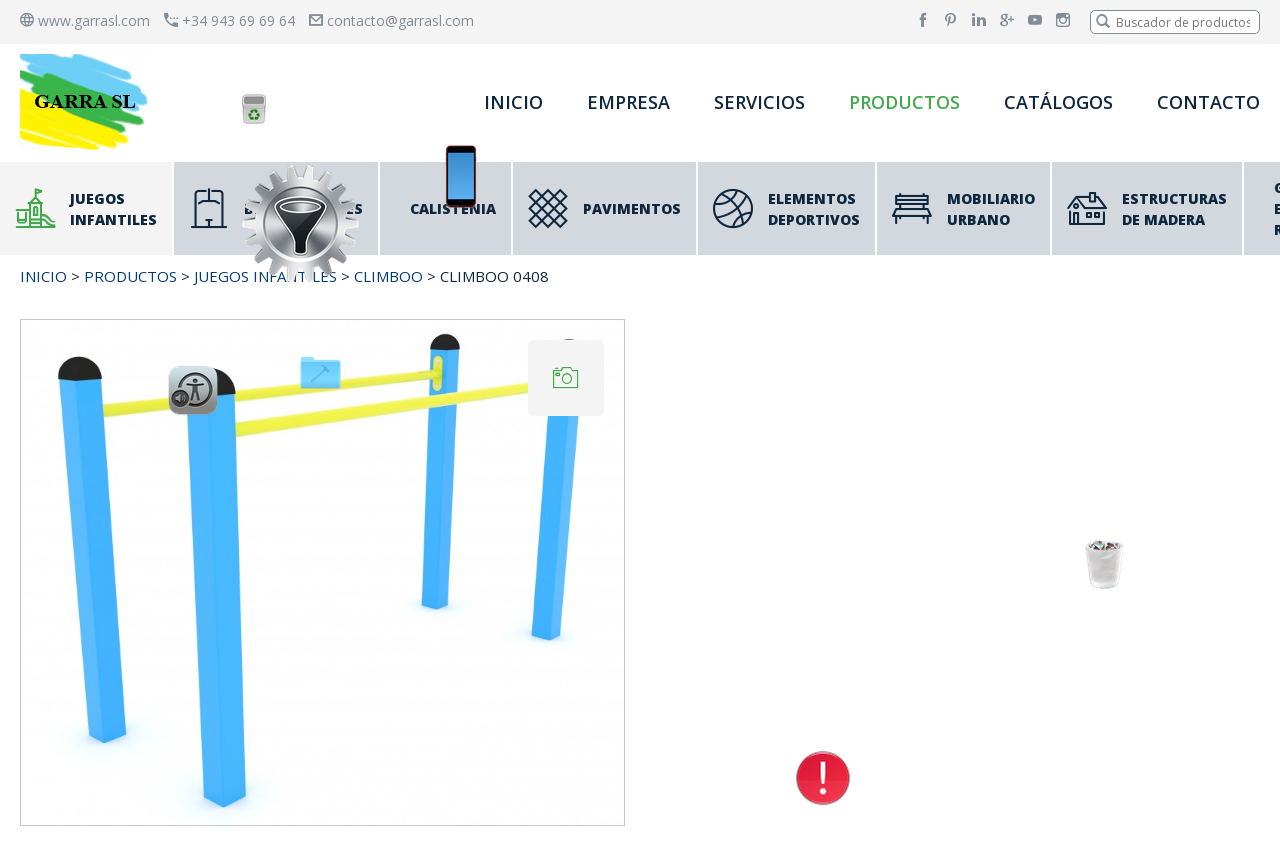  I want to click on open voiceover accessibility settings, so click(193, 390).